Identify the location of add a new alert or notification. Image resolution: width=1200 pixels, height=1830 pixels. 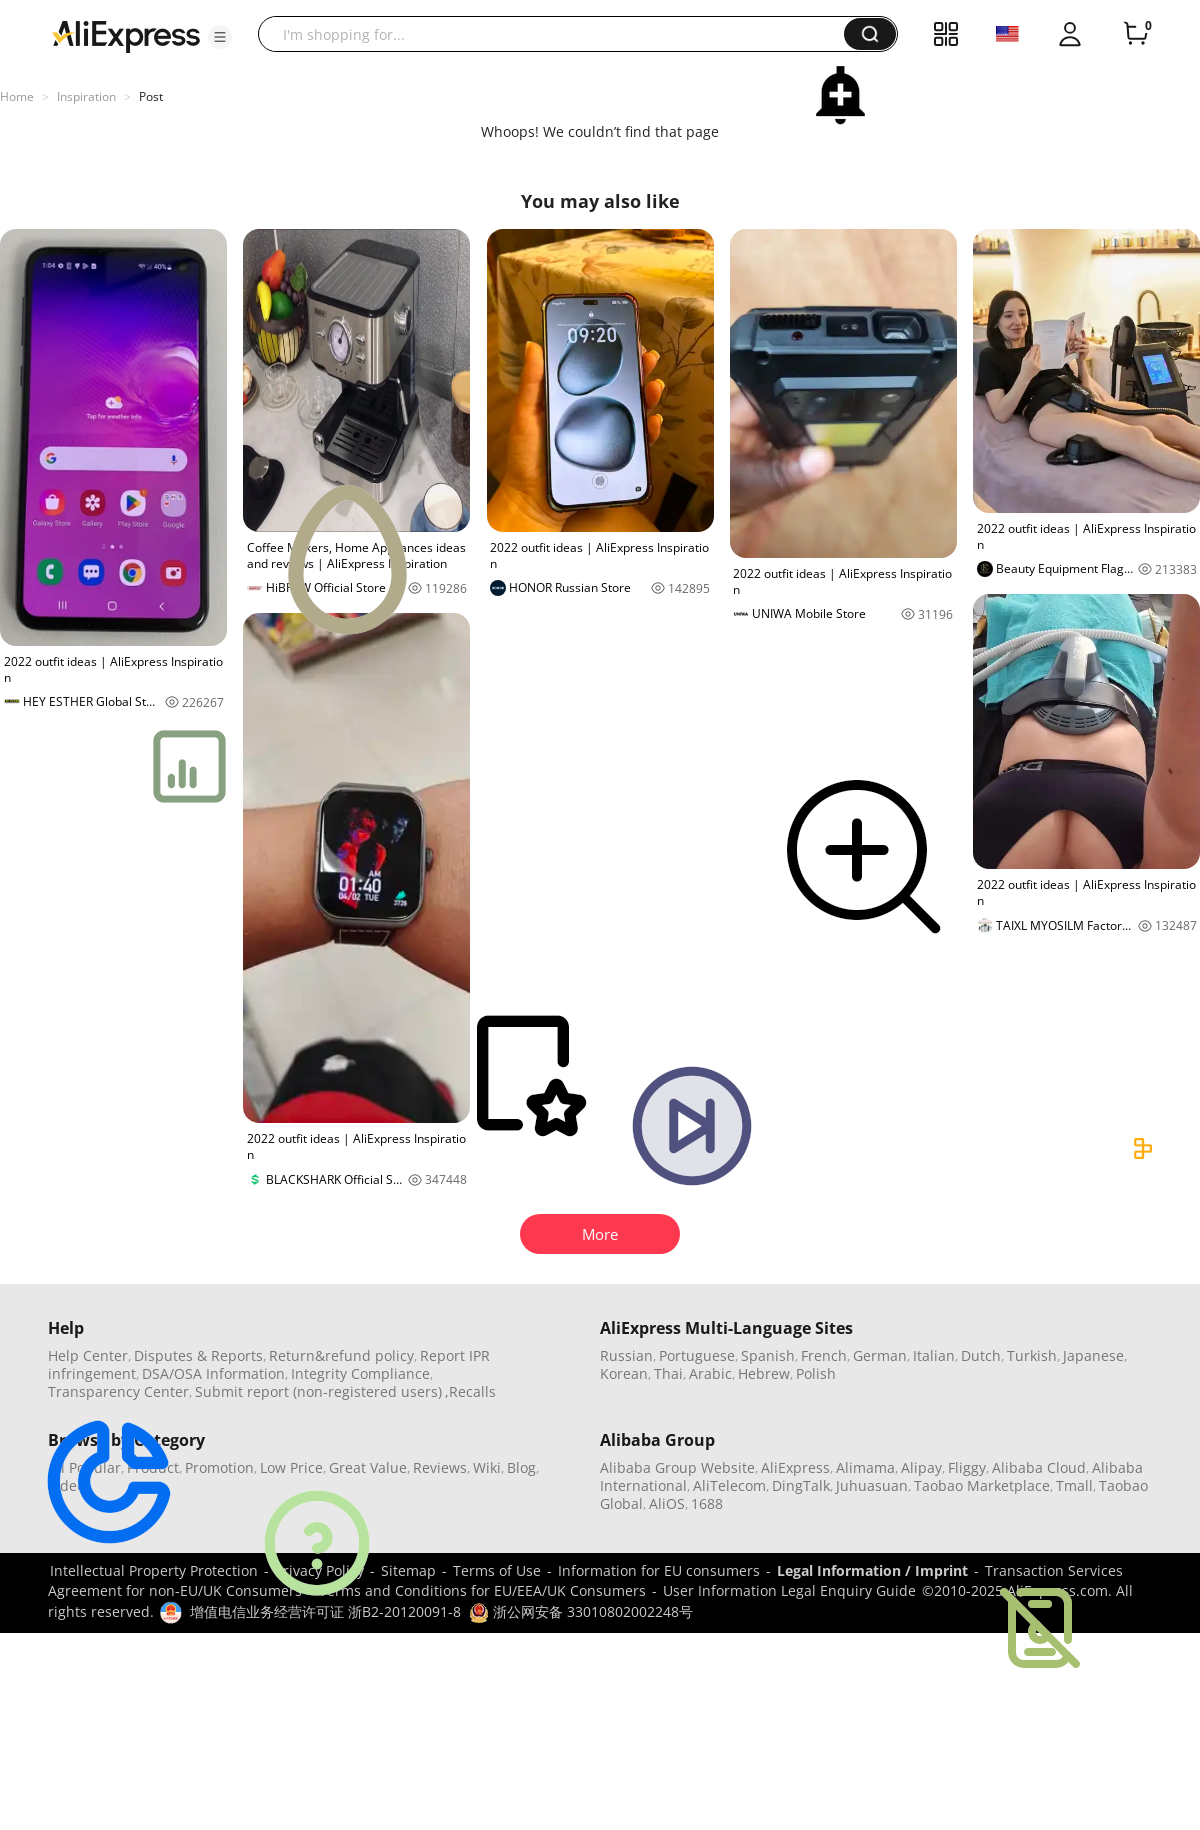
(840, 94).